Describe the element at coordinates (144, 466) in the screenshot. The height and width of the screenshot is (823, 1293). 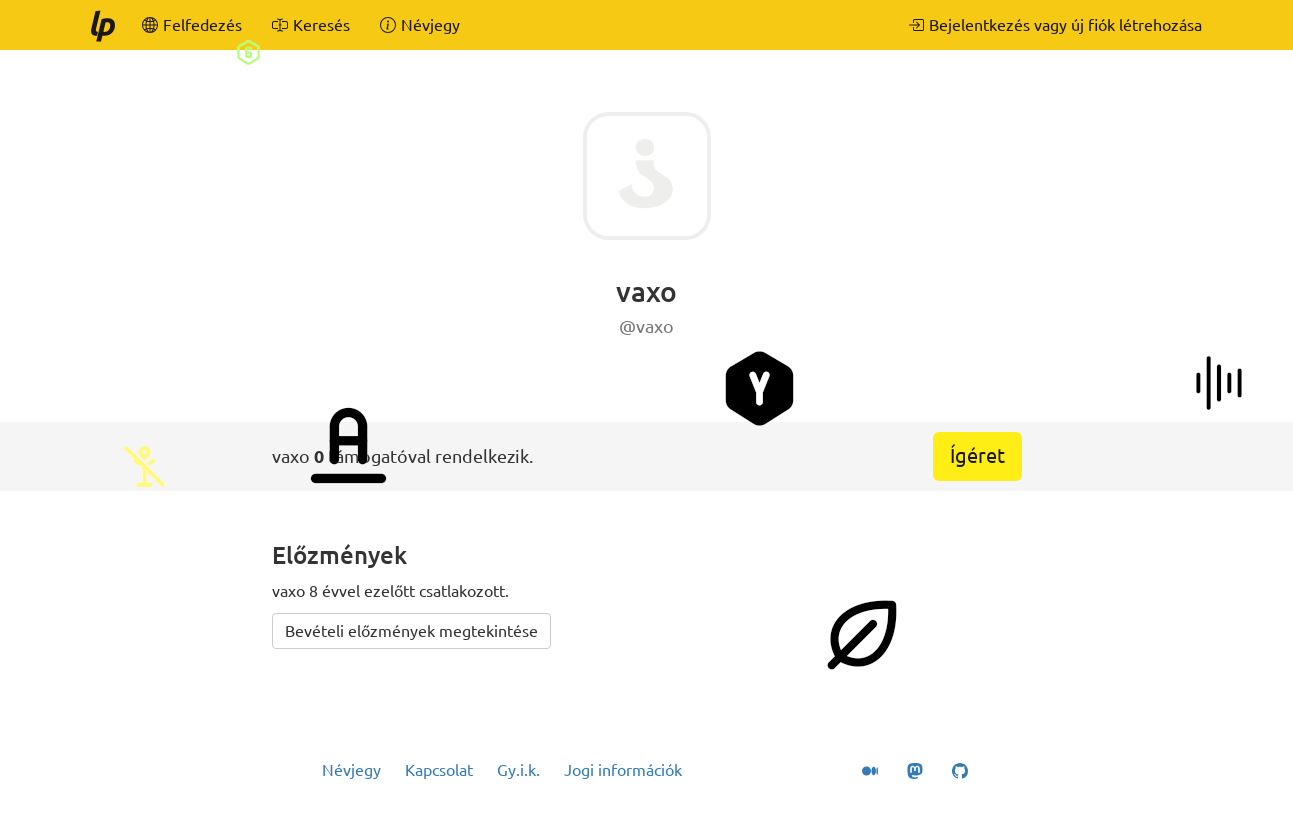
I see `disable wardrobe or clothing display feature` at that location.